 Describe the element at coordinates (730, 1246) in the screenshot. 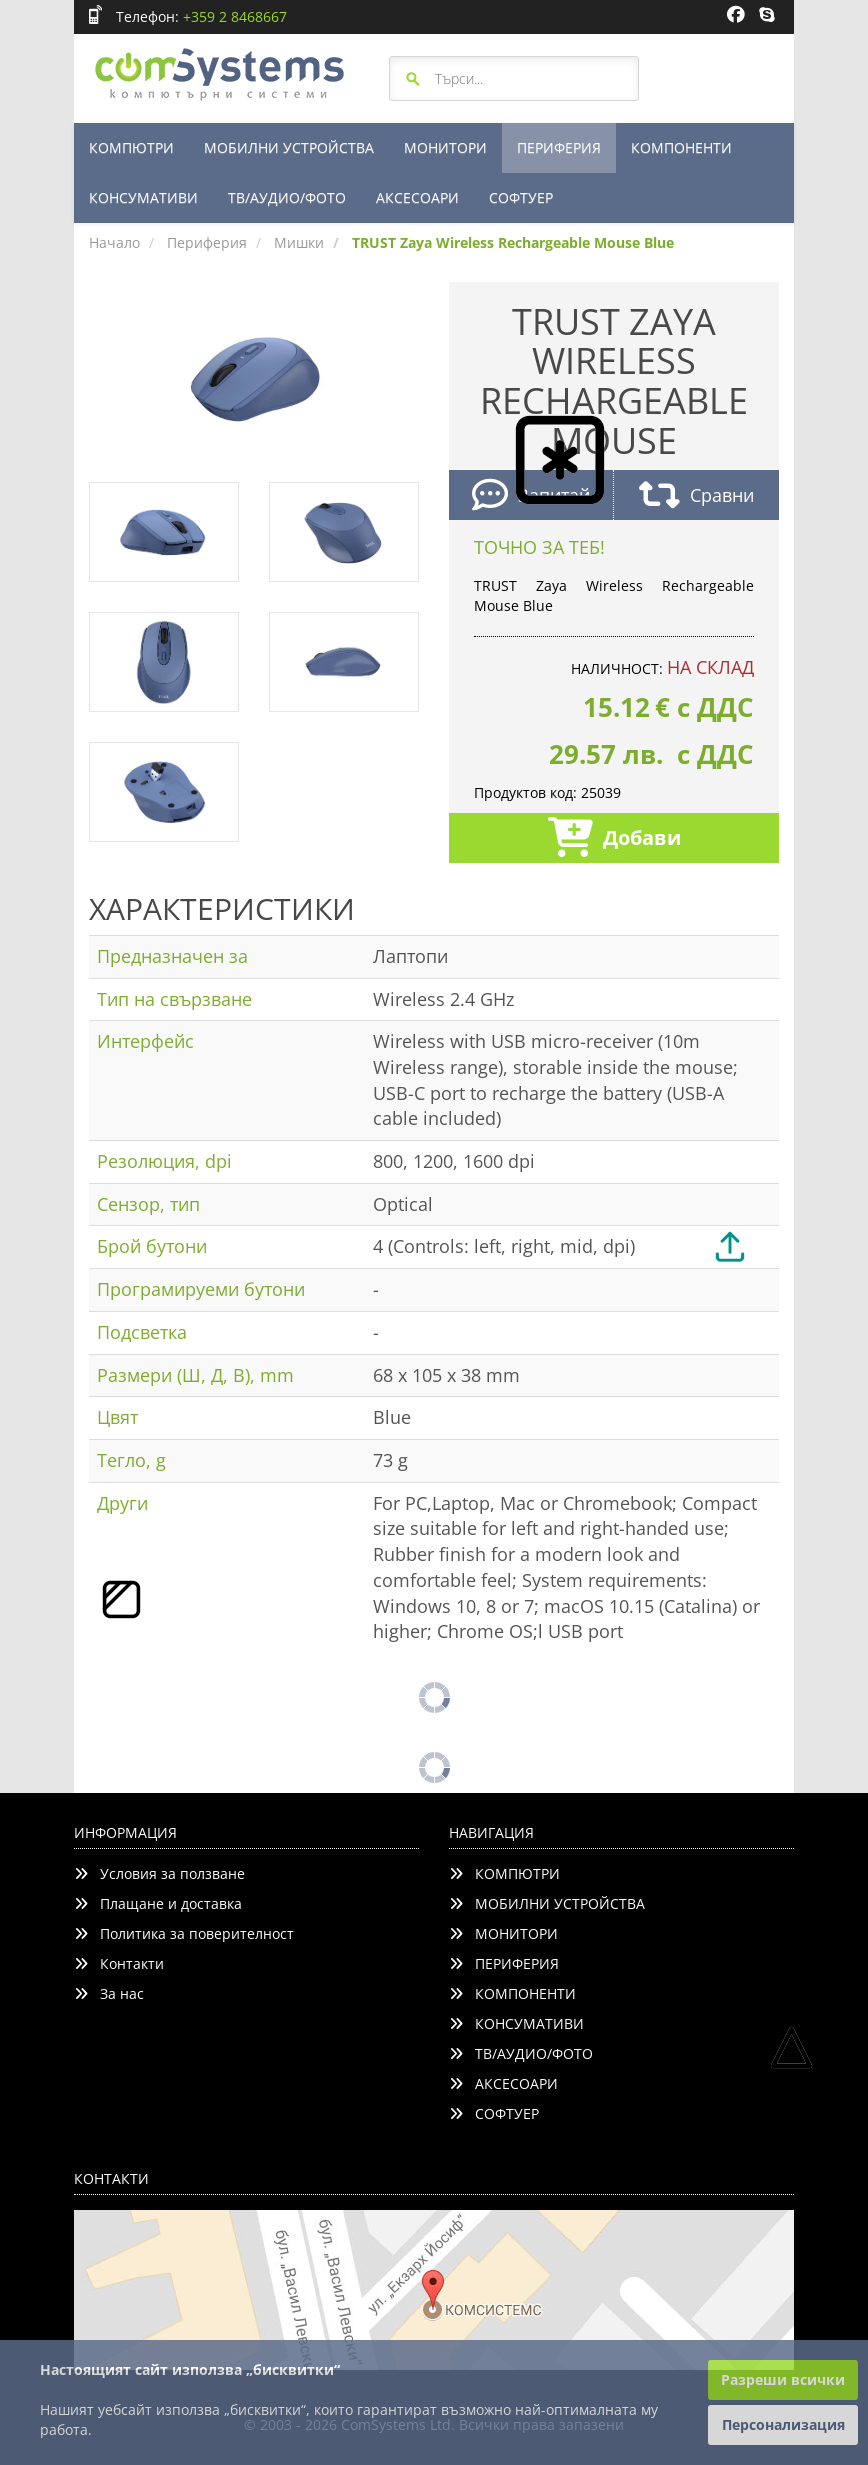

I see `upload a file or document` at that location.